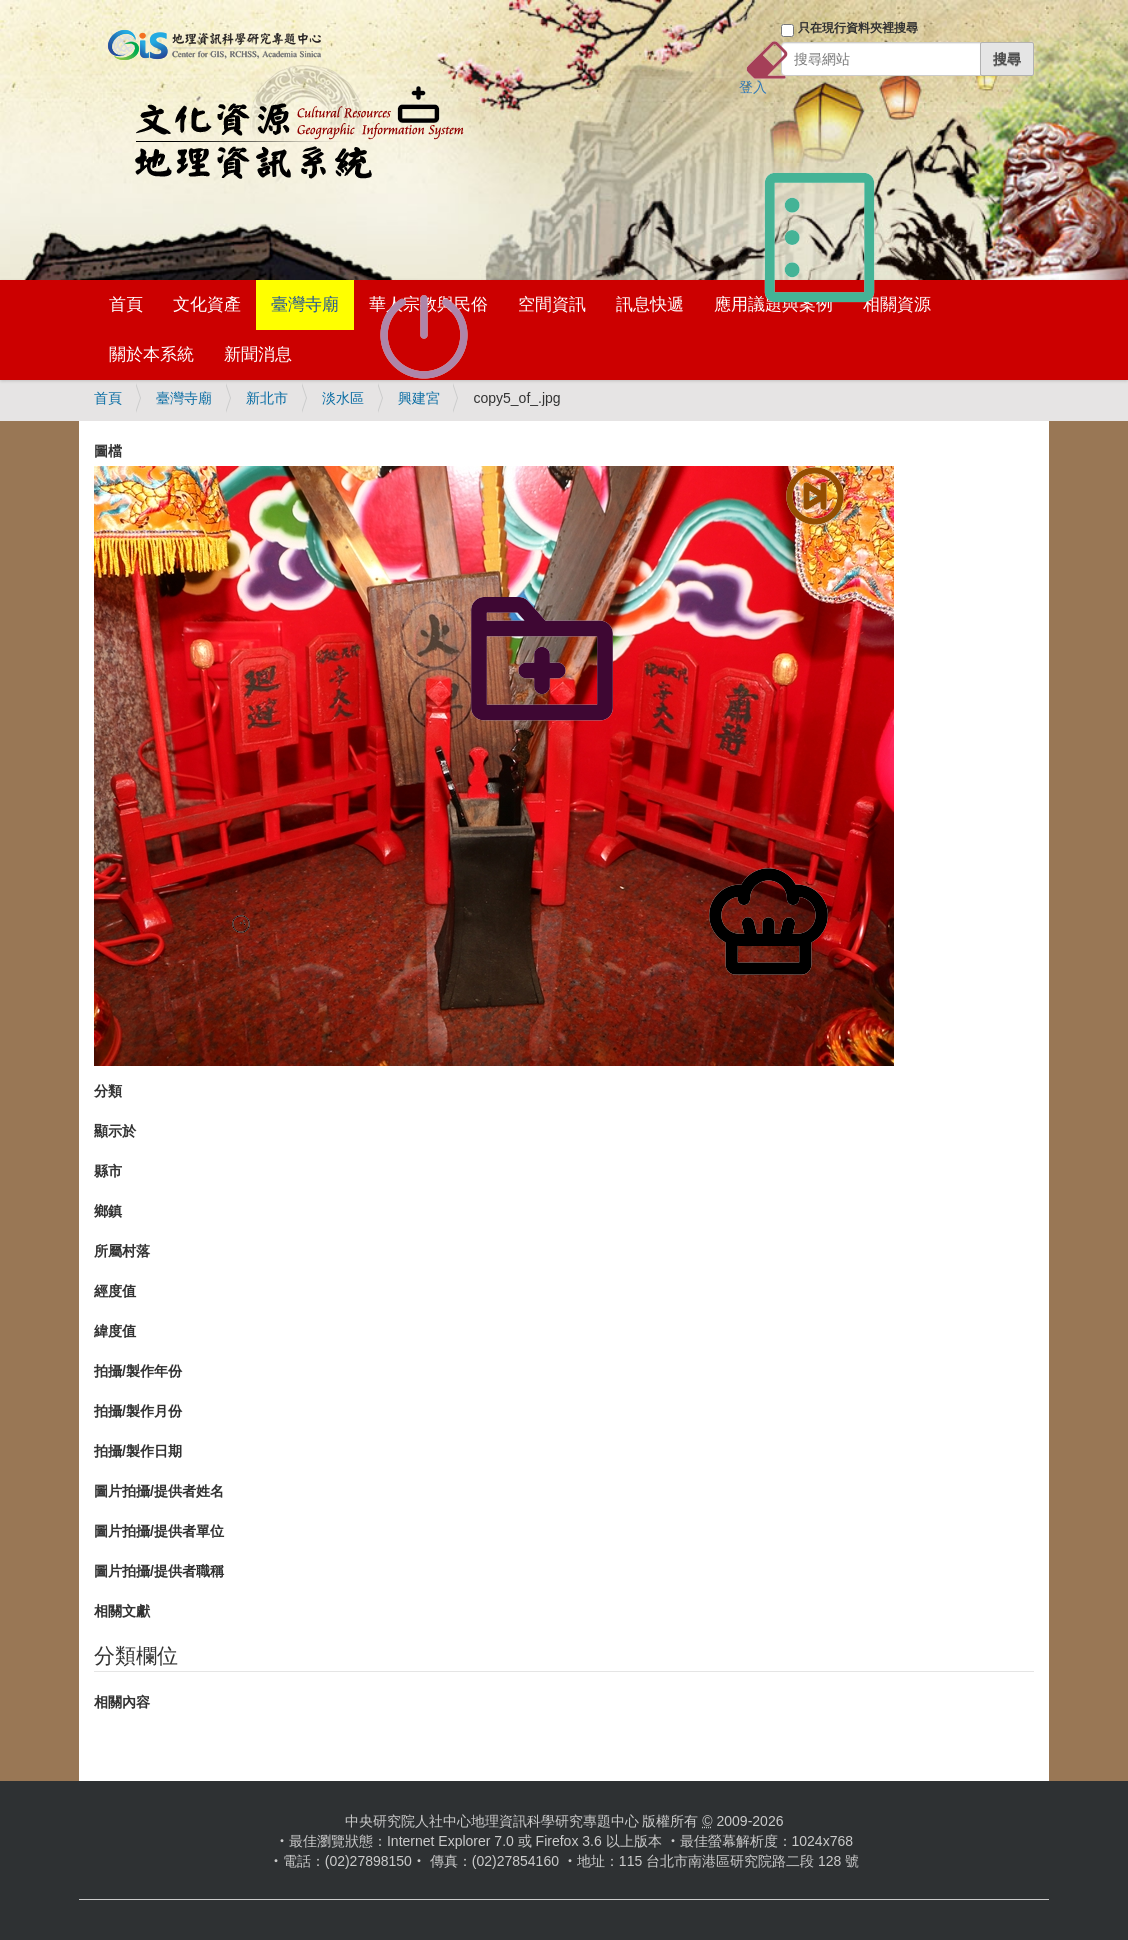 Image resolution: width=1128 pixels, height=1940 pixels. Describe the element at coordinates (767, 60) in the screenshot. I see `erase or clear content` at that location.